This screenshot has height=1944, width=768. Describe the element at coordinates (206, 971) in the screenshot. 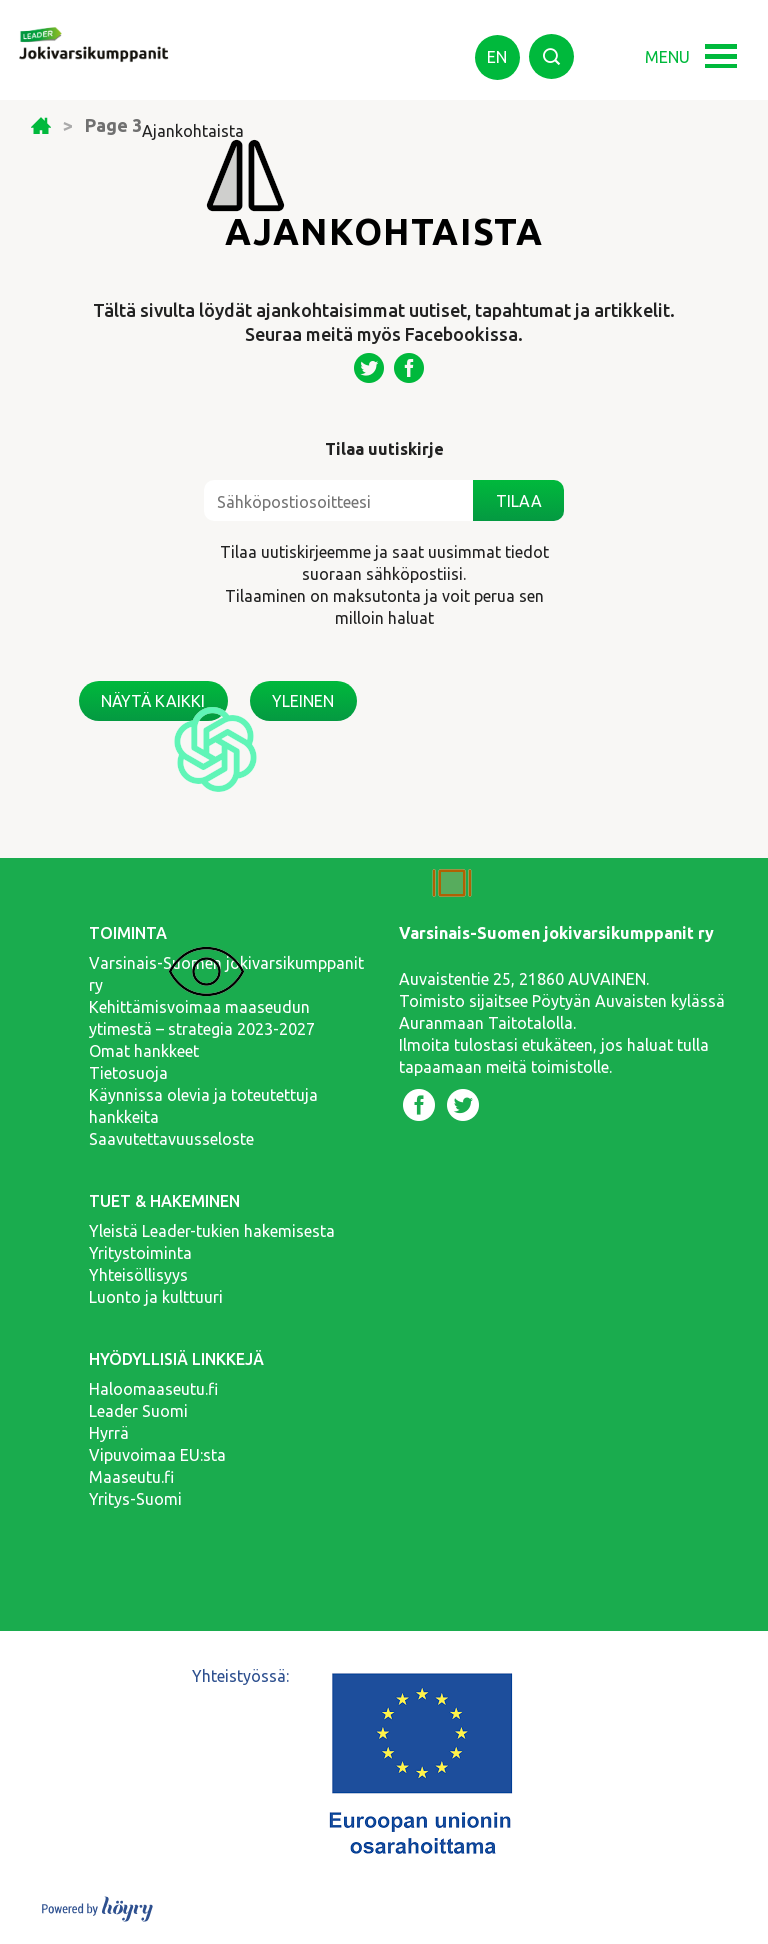

I see `view or preview content` at that location.